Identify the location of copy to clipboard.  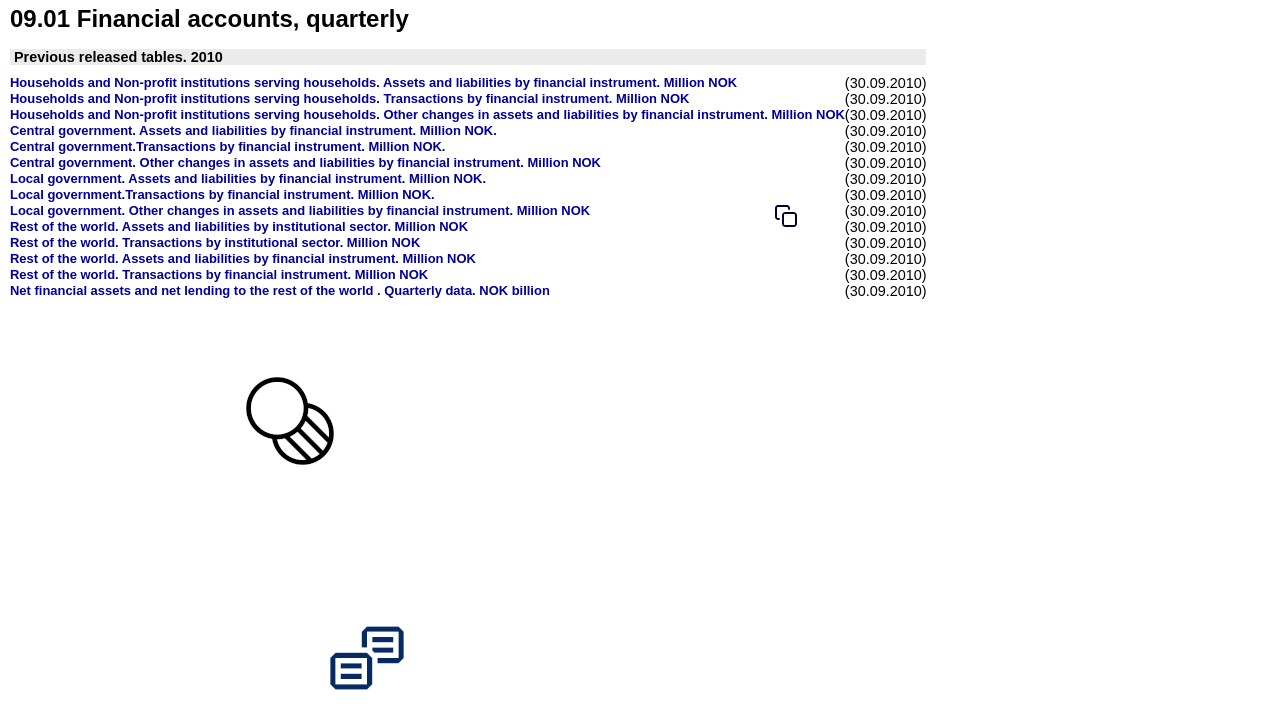
(786, 216).